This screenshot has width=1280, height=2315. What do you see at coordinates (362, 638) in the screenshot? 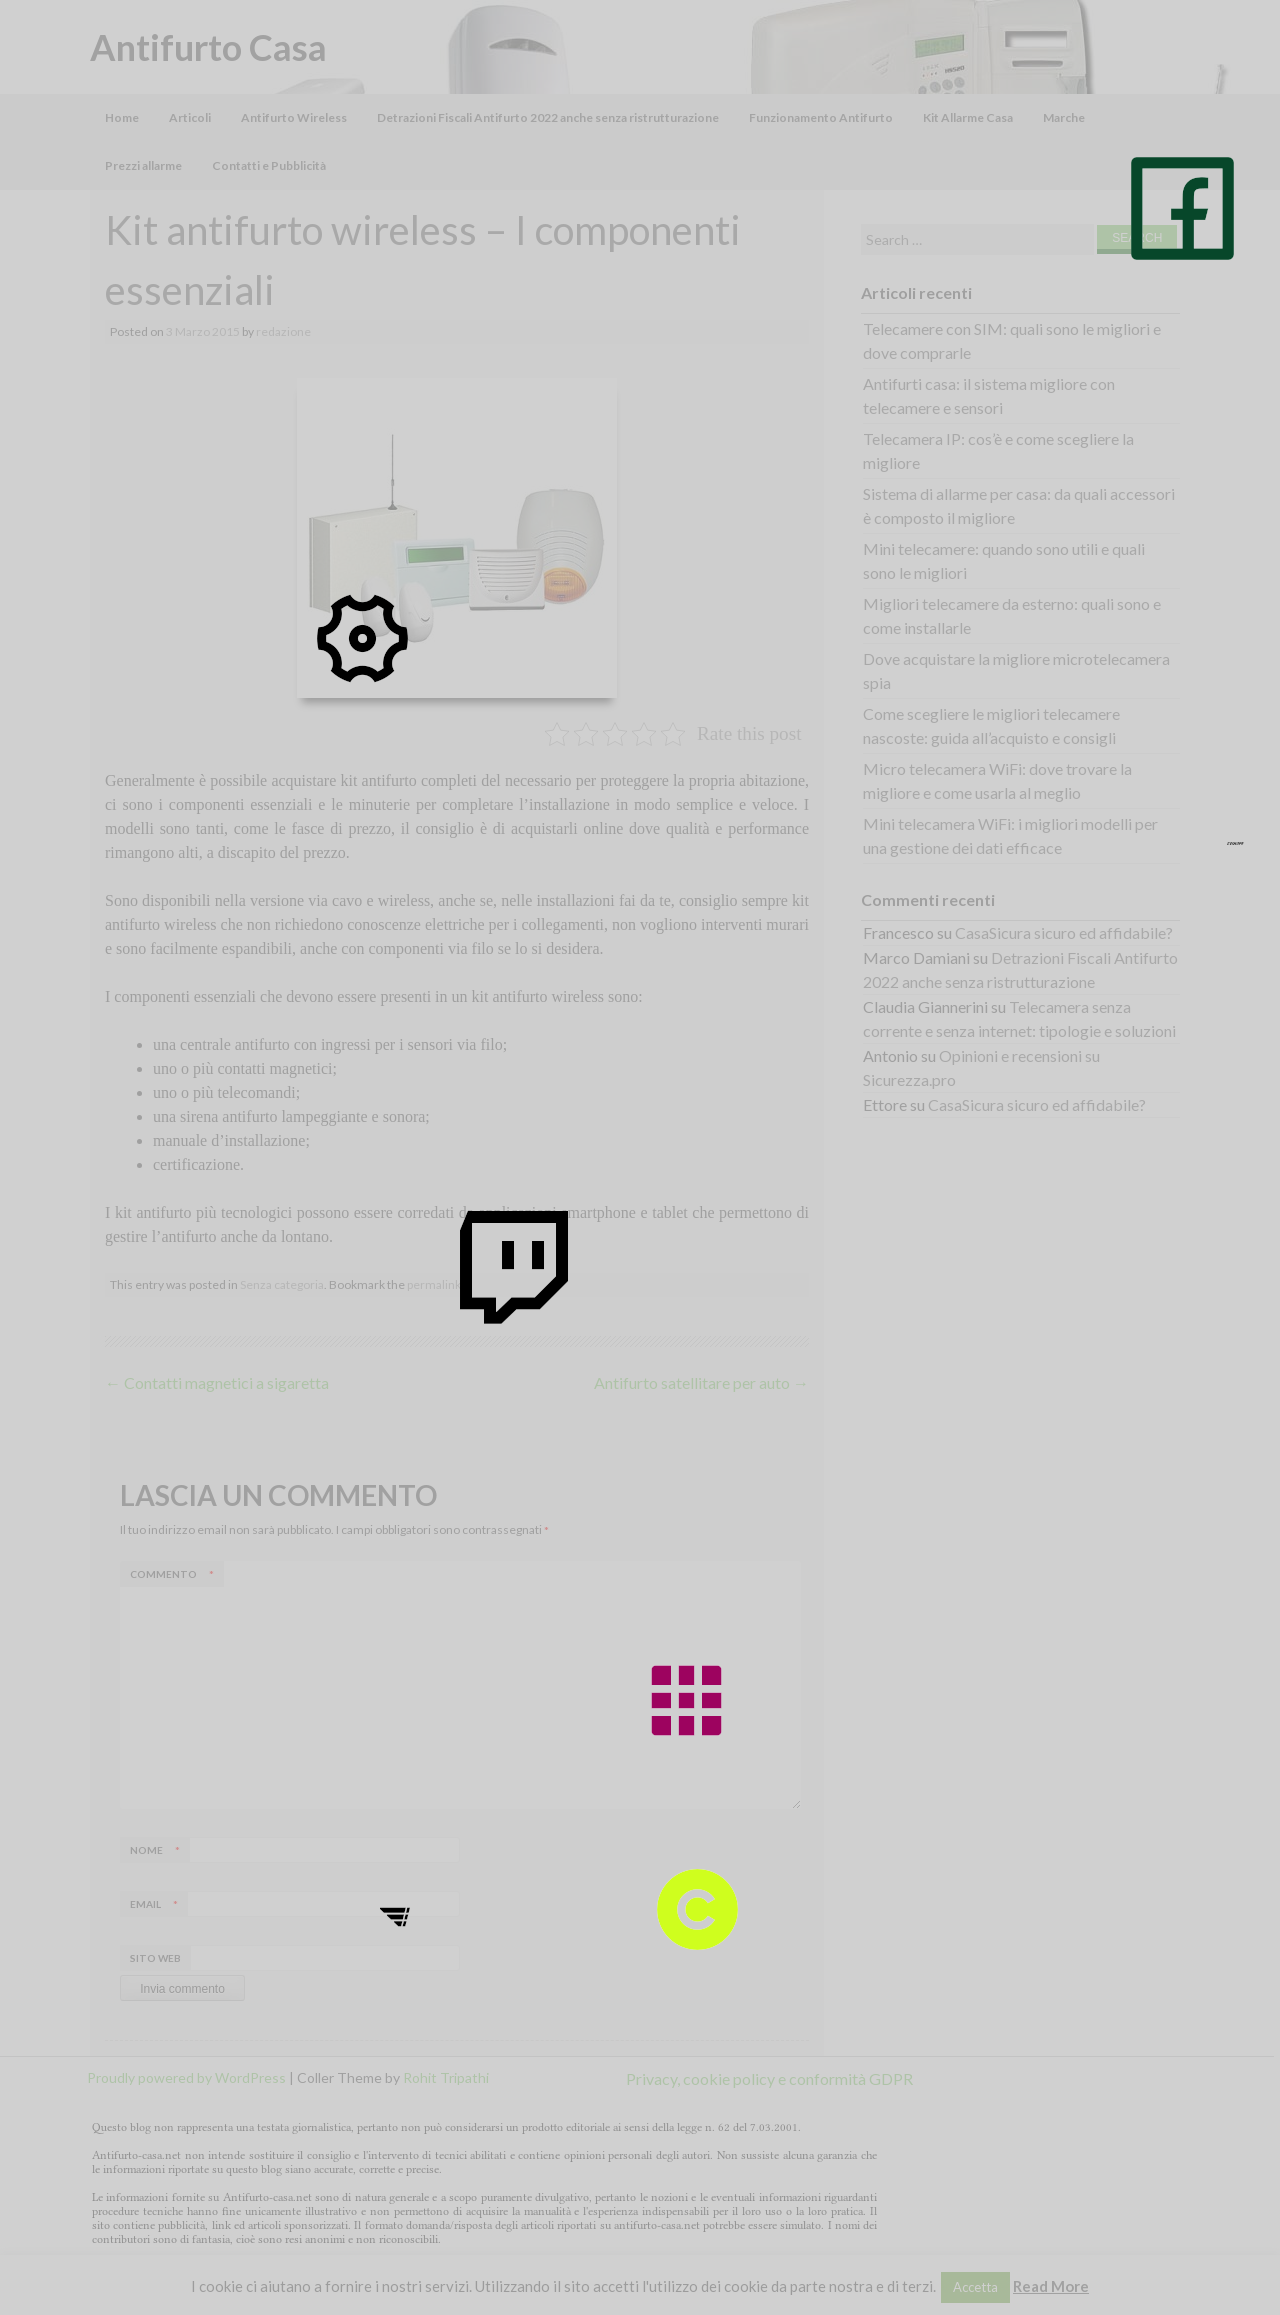
I see `access settings or preferences` at bounding box center [362, 638].